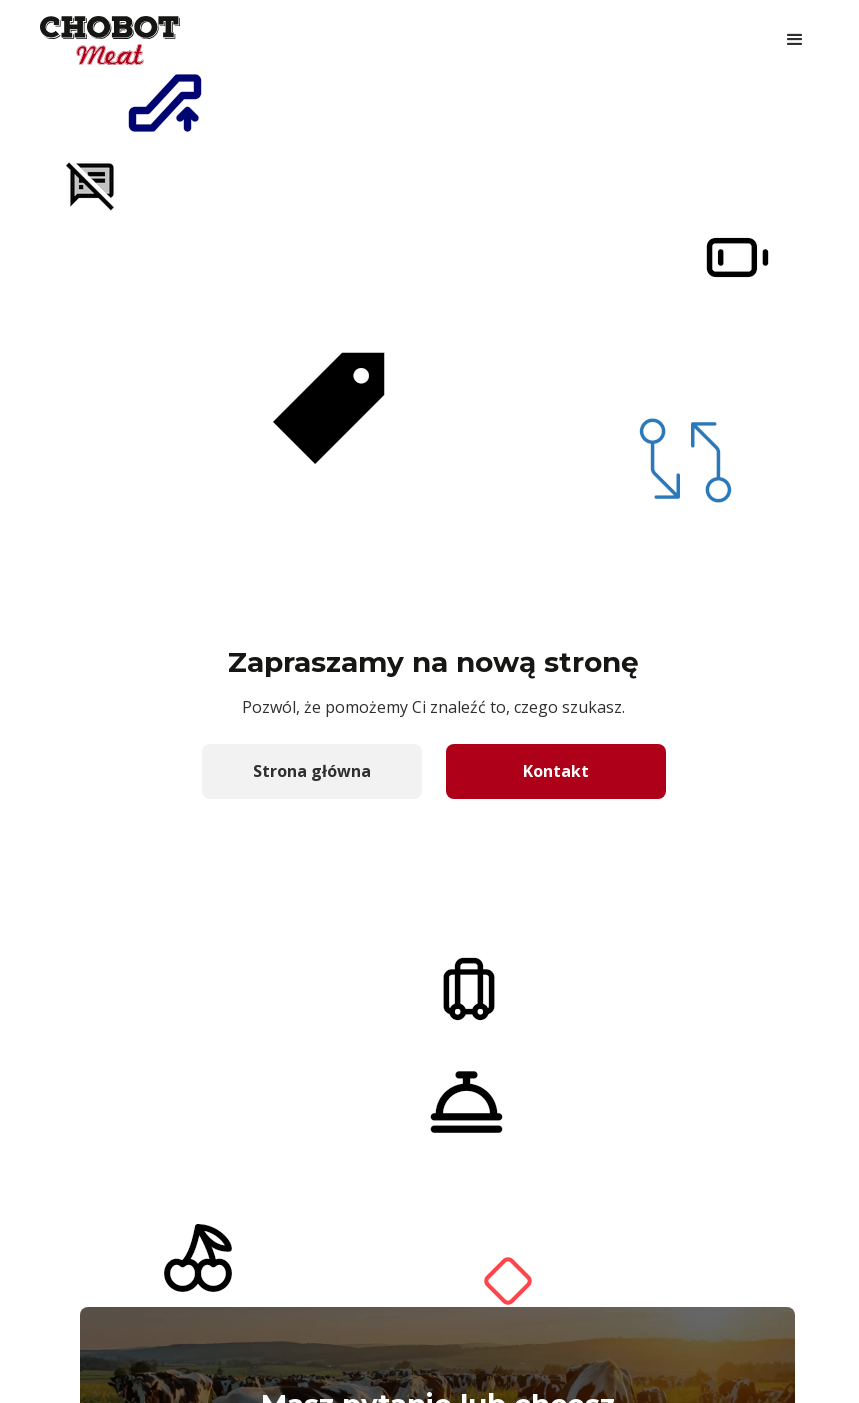 Image resolution: width=859 pixels, height=1403 pixels. What do you see at coordinates (330, 406) in the screenshot?
I see `view or apply tags to an item` at bounding box center [330, 406].